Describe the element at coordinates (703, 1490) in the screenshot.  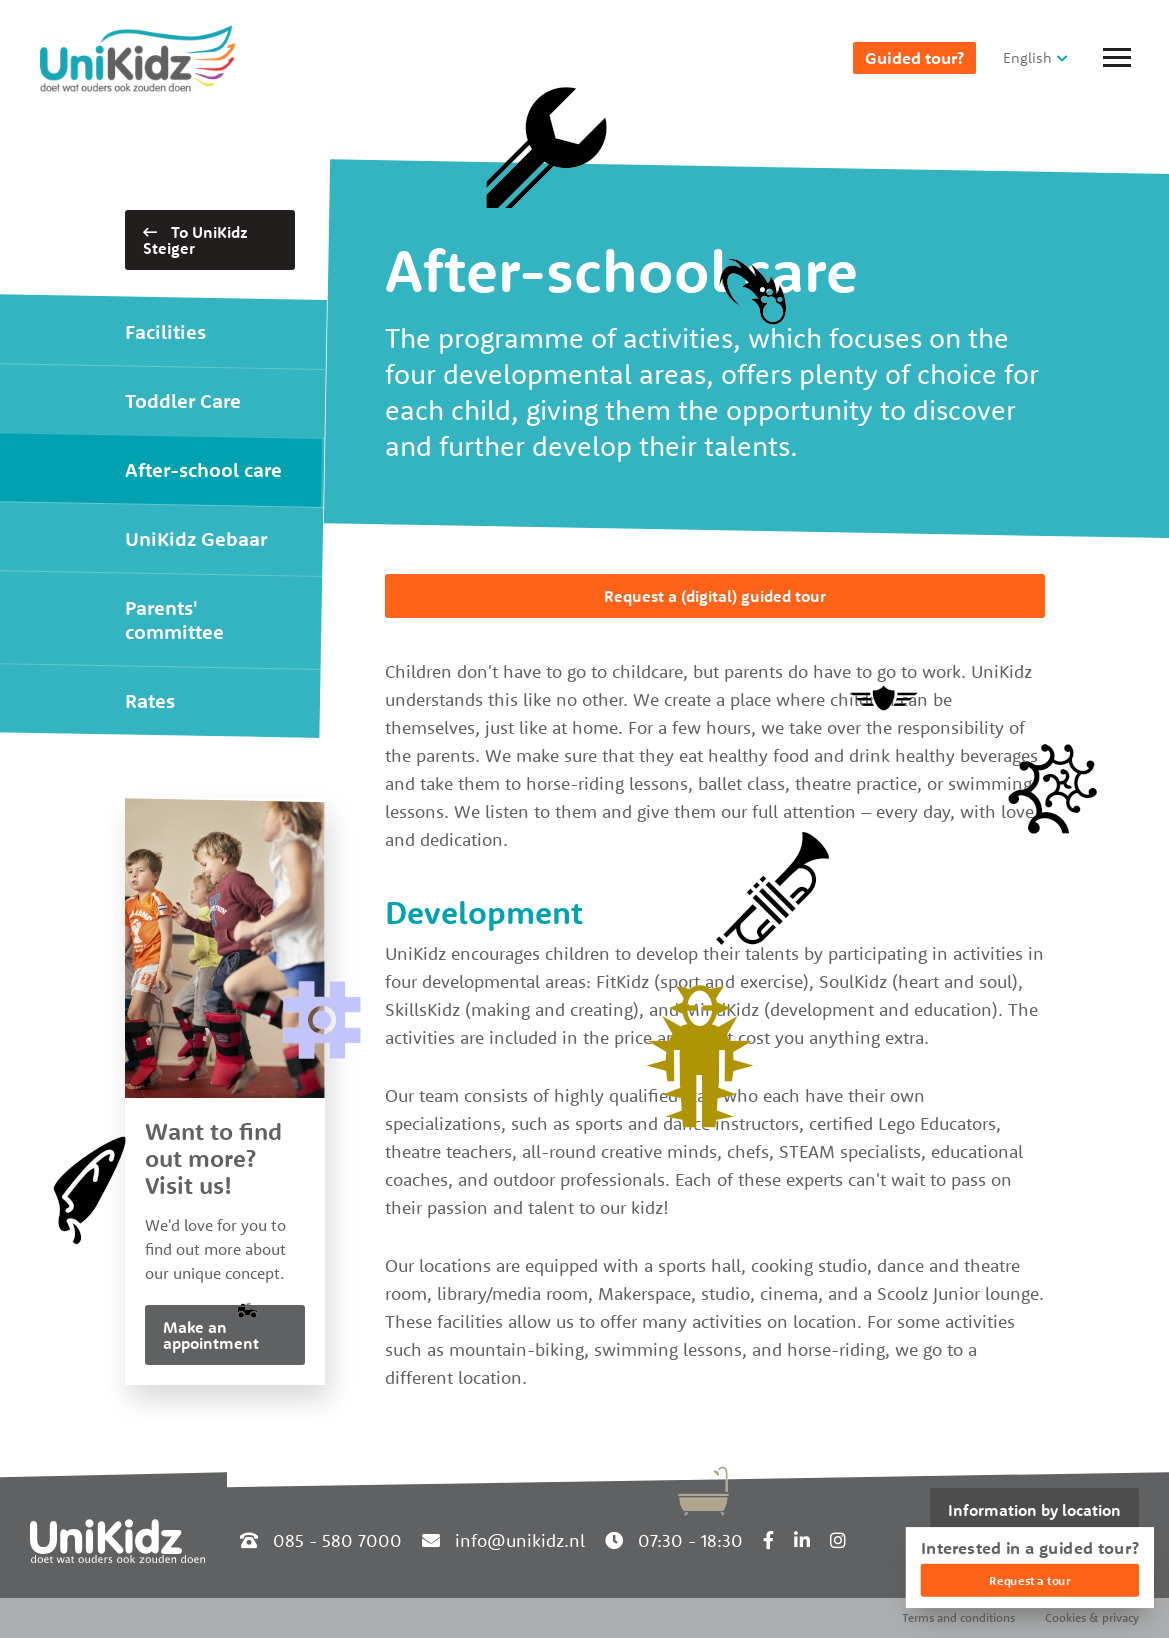
I see `indicates bathroom or bathing facilities` at that location.